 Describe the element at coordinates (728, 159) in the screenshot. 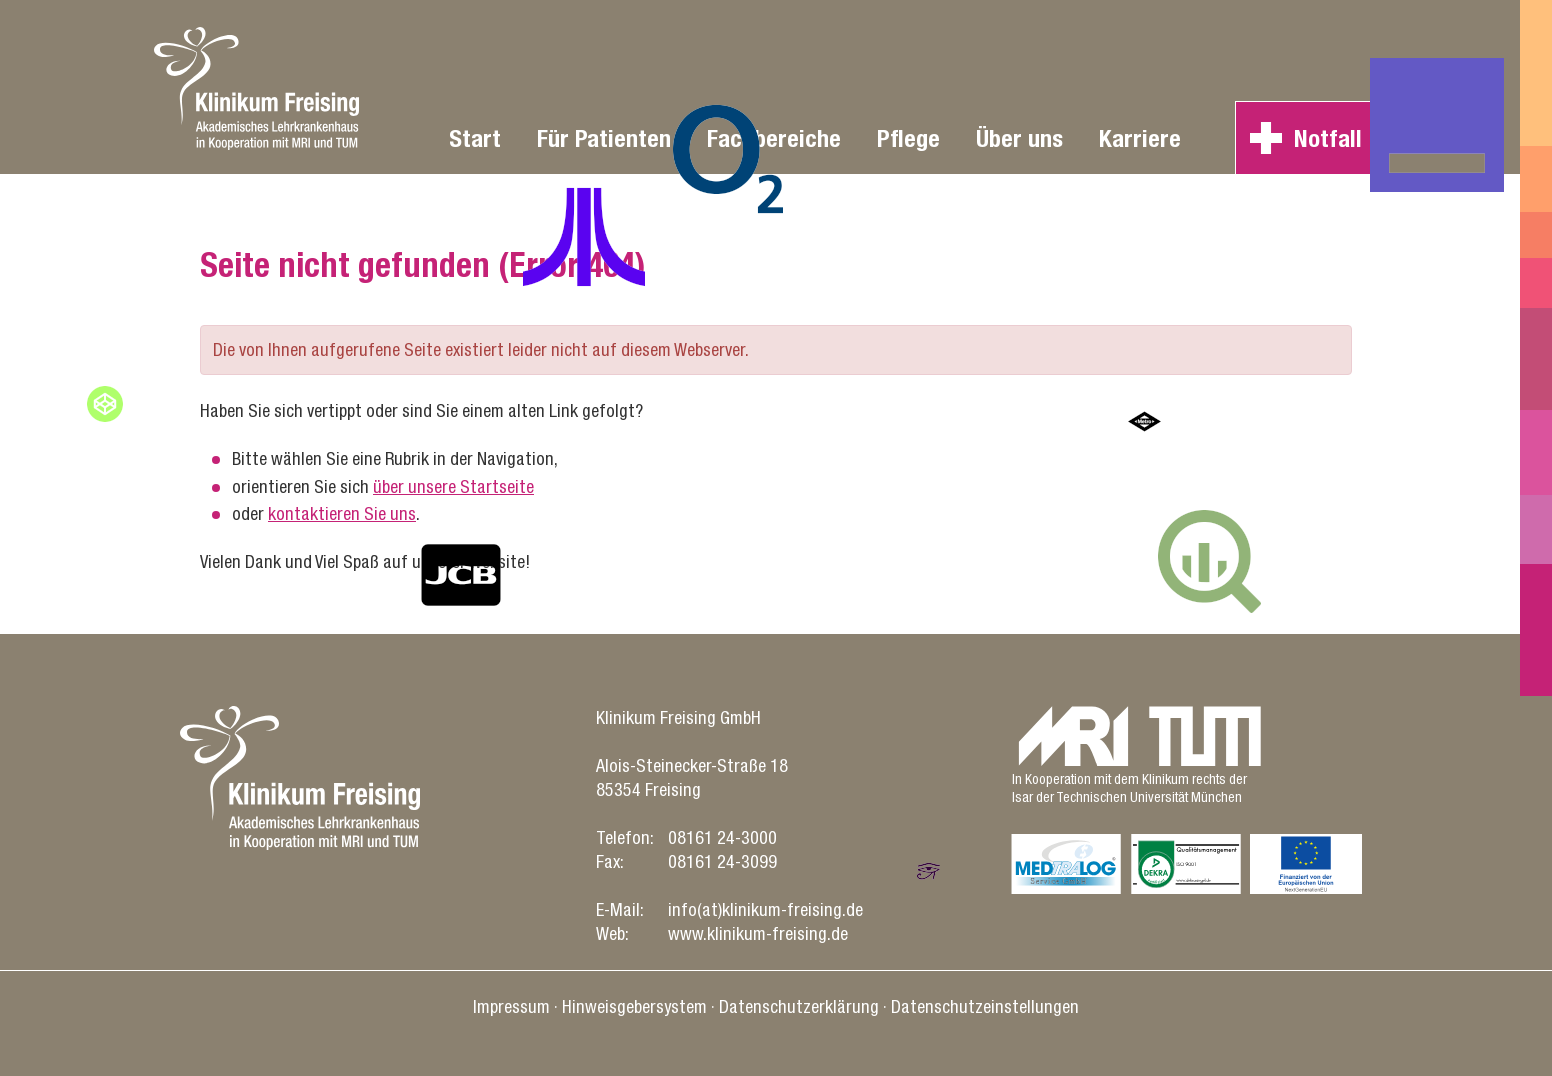

I see `O2 telecommunications brand logo` at that location.